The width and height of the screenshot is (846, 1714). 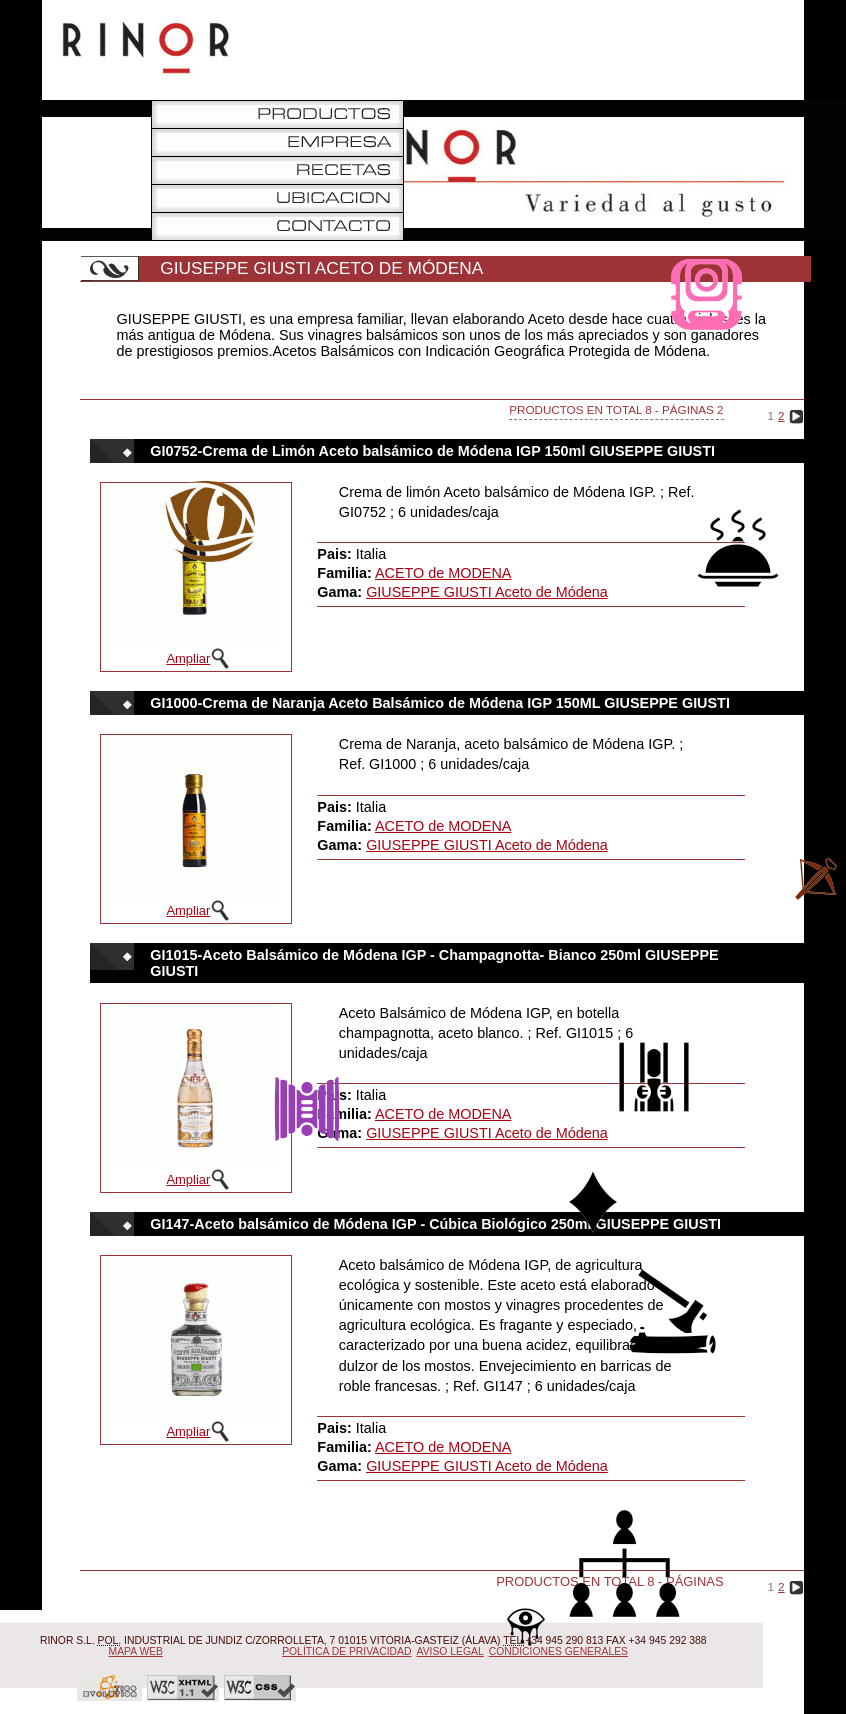 What do you see at coordinates (307, 1109) in the screenshot?
I see `accordion or bellows instrument in a music game` at bounding box center [307, 1109].